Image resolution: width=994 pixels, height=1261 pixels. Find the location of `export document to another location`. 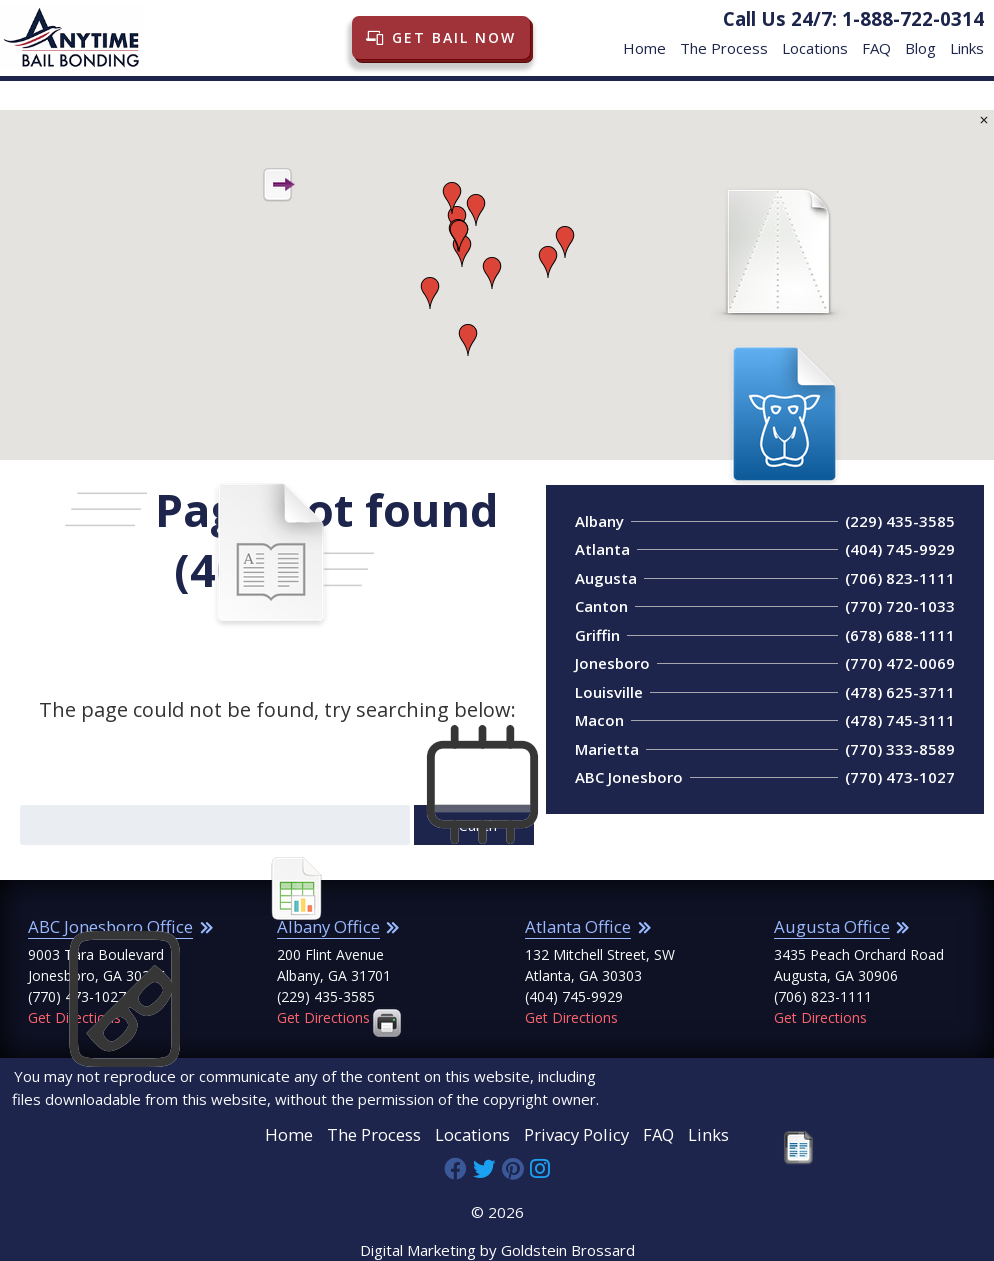

export document to another location is located at coordinates (277, 184).